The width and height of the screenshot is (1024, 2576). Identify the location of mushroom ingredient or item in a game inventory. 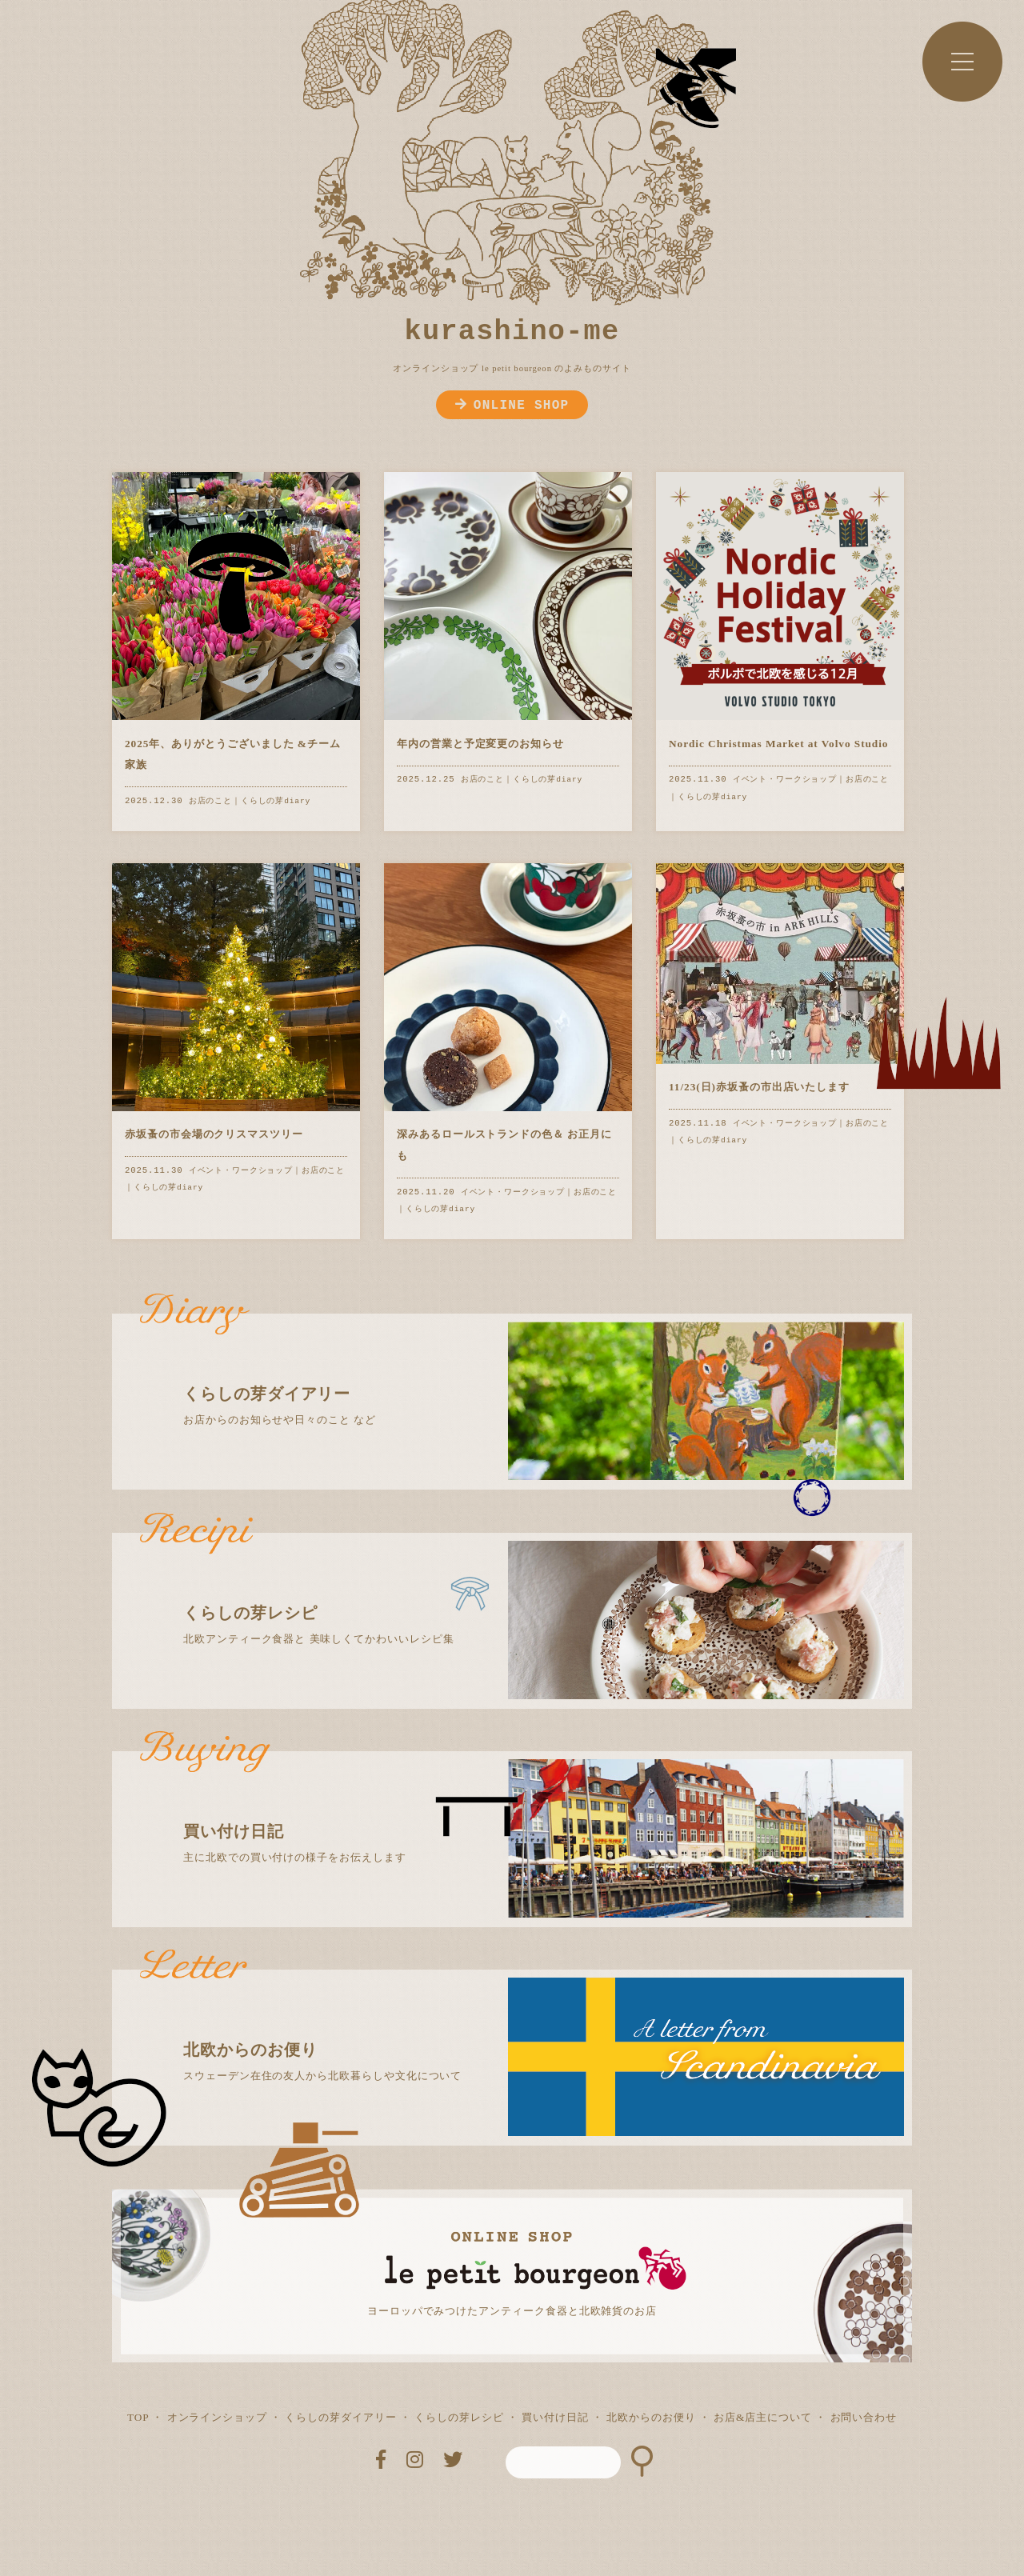
(239, 582).